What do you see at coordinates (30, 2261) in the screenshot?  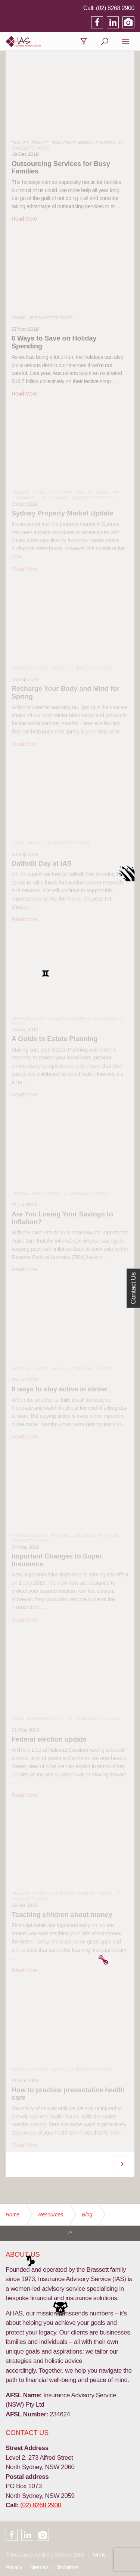 I see `capricorn zodiac sign symbol` at bounding box center [30, 2261].